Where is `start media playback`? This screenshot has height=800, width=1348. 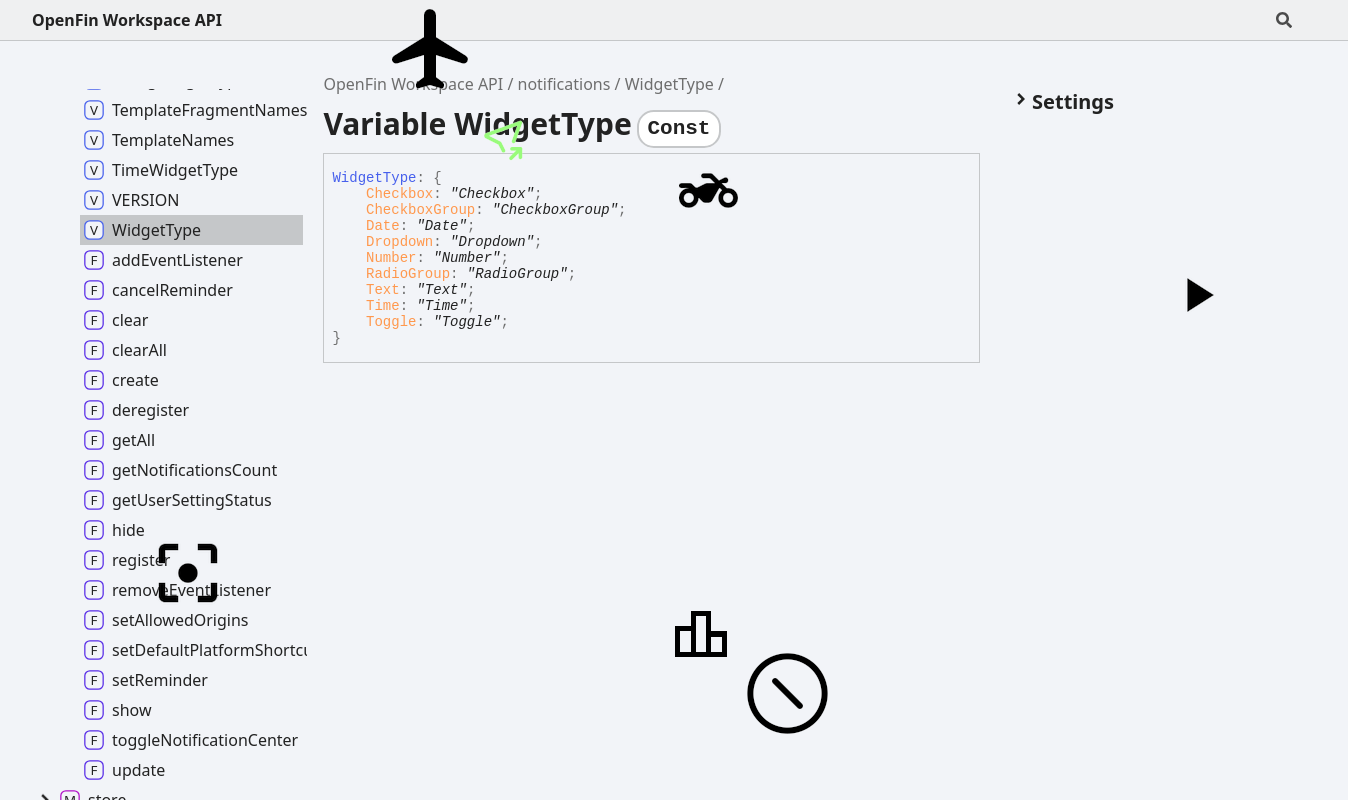 start media playback is located at coordinates (1197, 295).